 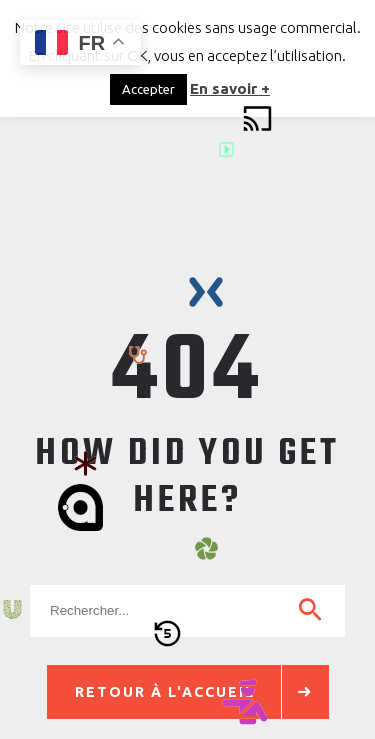 I want to click on access health or medical features, so click(x=137, y=354).